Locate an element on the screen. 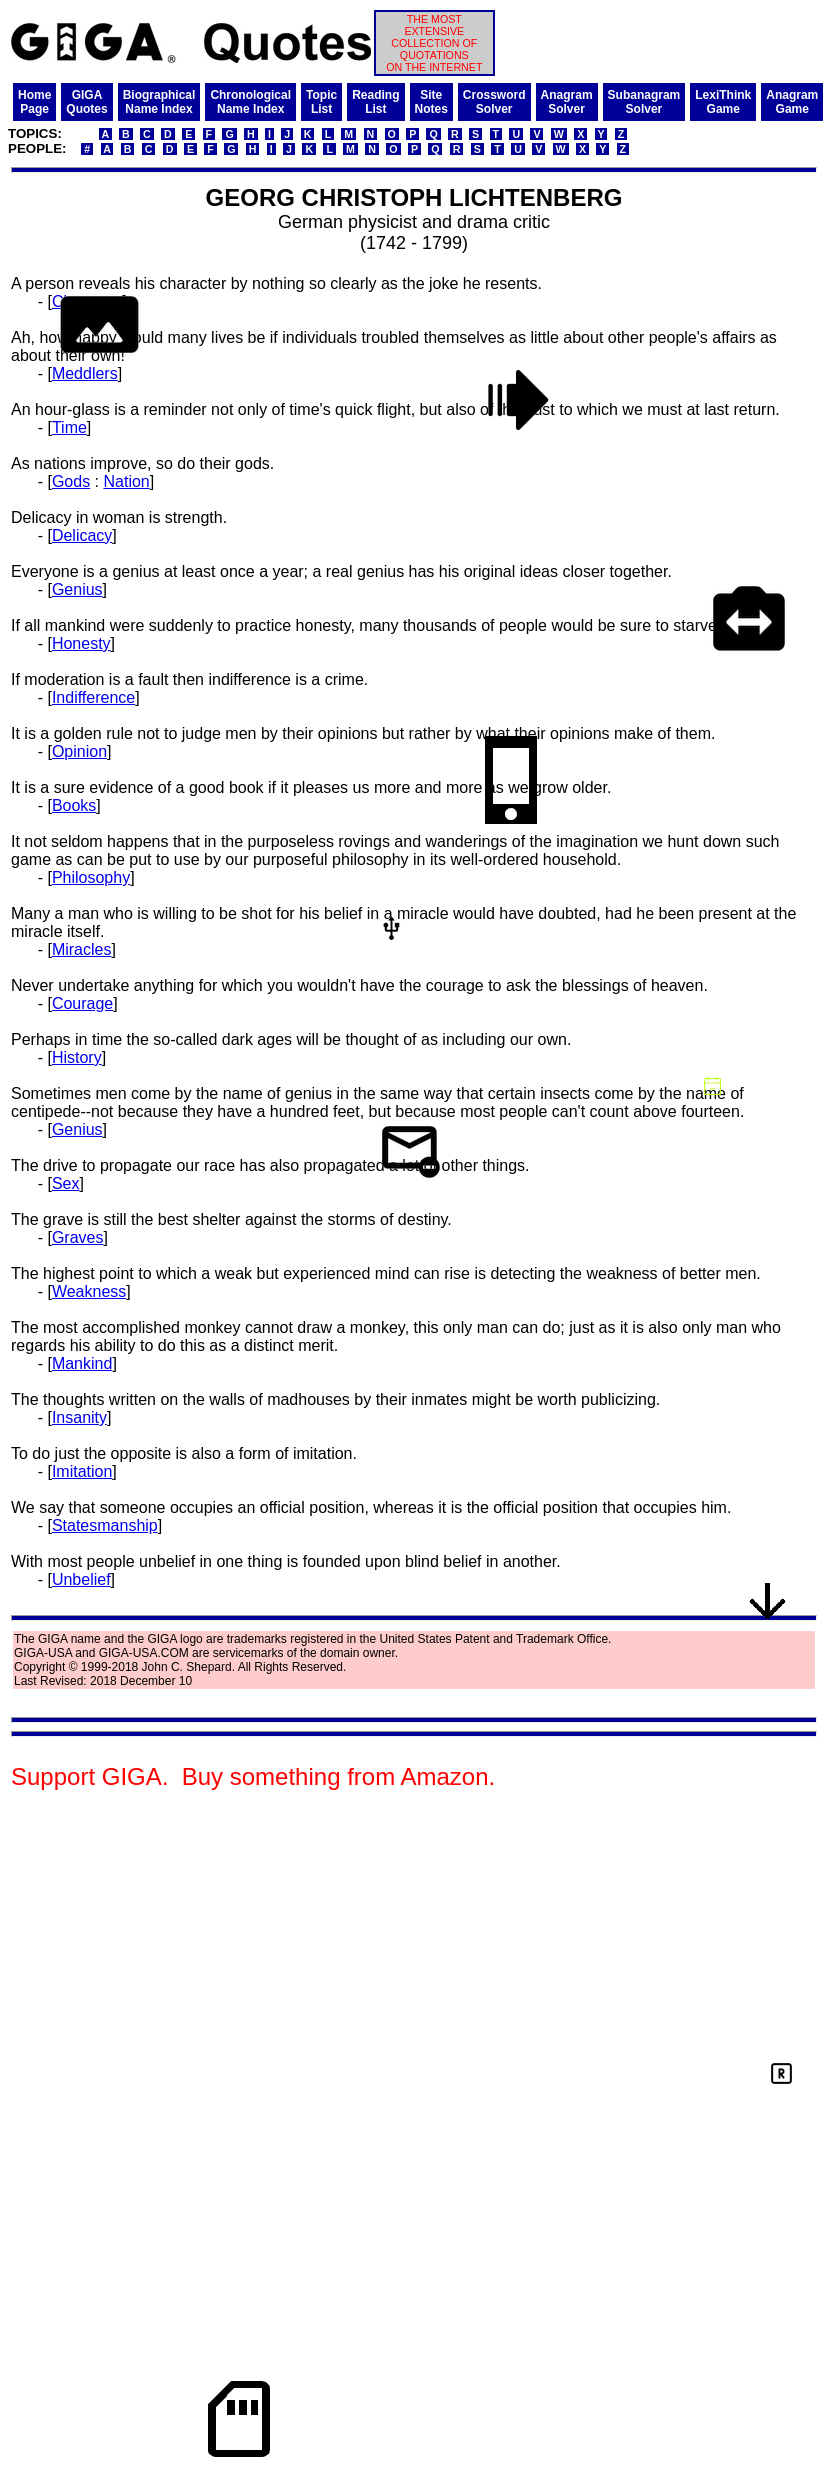 The height and width of the screenshot is (2480, 828). switch between front and rear camera is located at coordinates (749, 622).